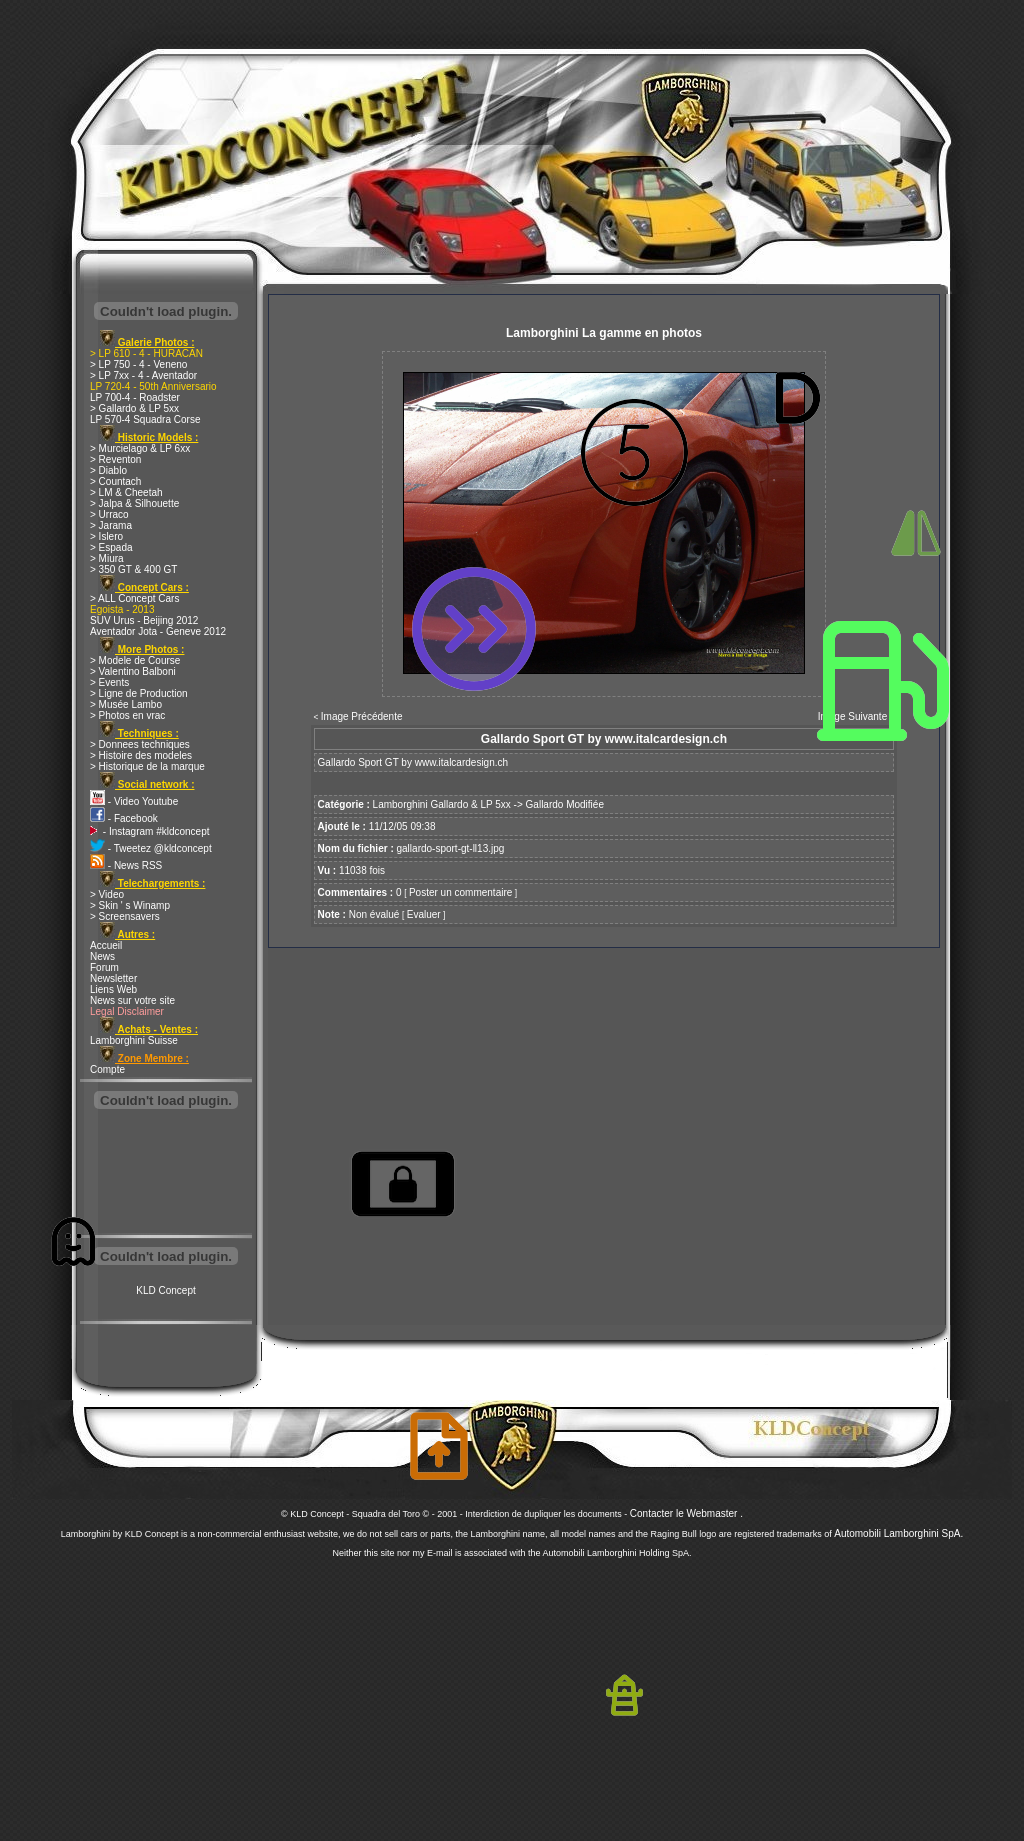  What do you see at coordinates (883, 681) in the screenshot?
I see `find nearby gas stations` at bounding box center [883, 681].